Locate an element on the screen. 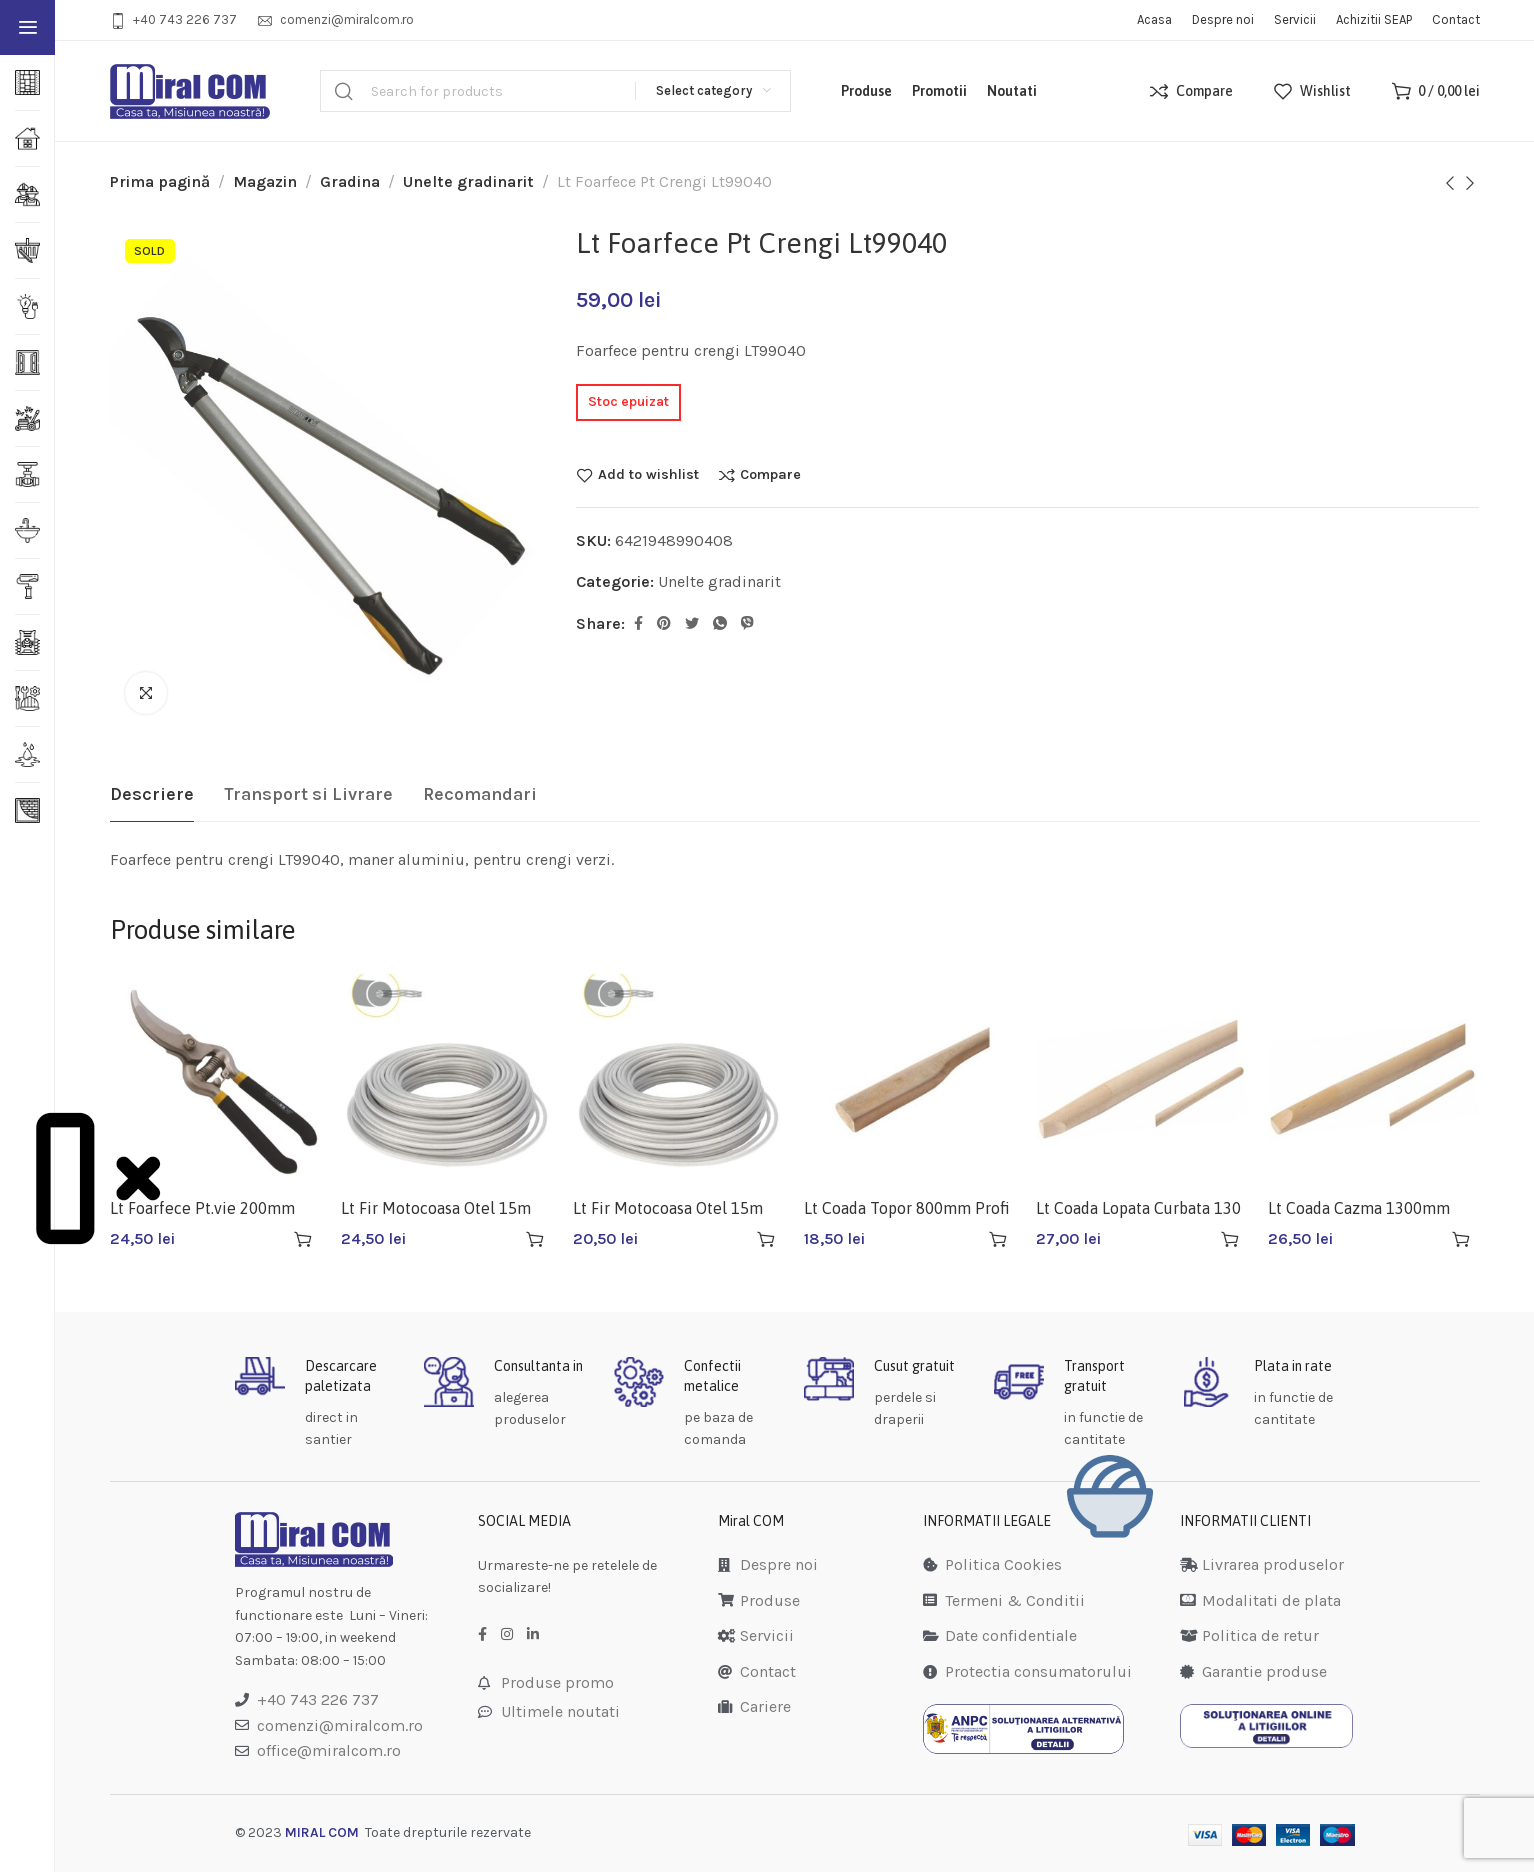 The width and height of the screenshot is (1534, 1872). remove a column from a table or layout is located at coordinates (94, 1178).